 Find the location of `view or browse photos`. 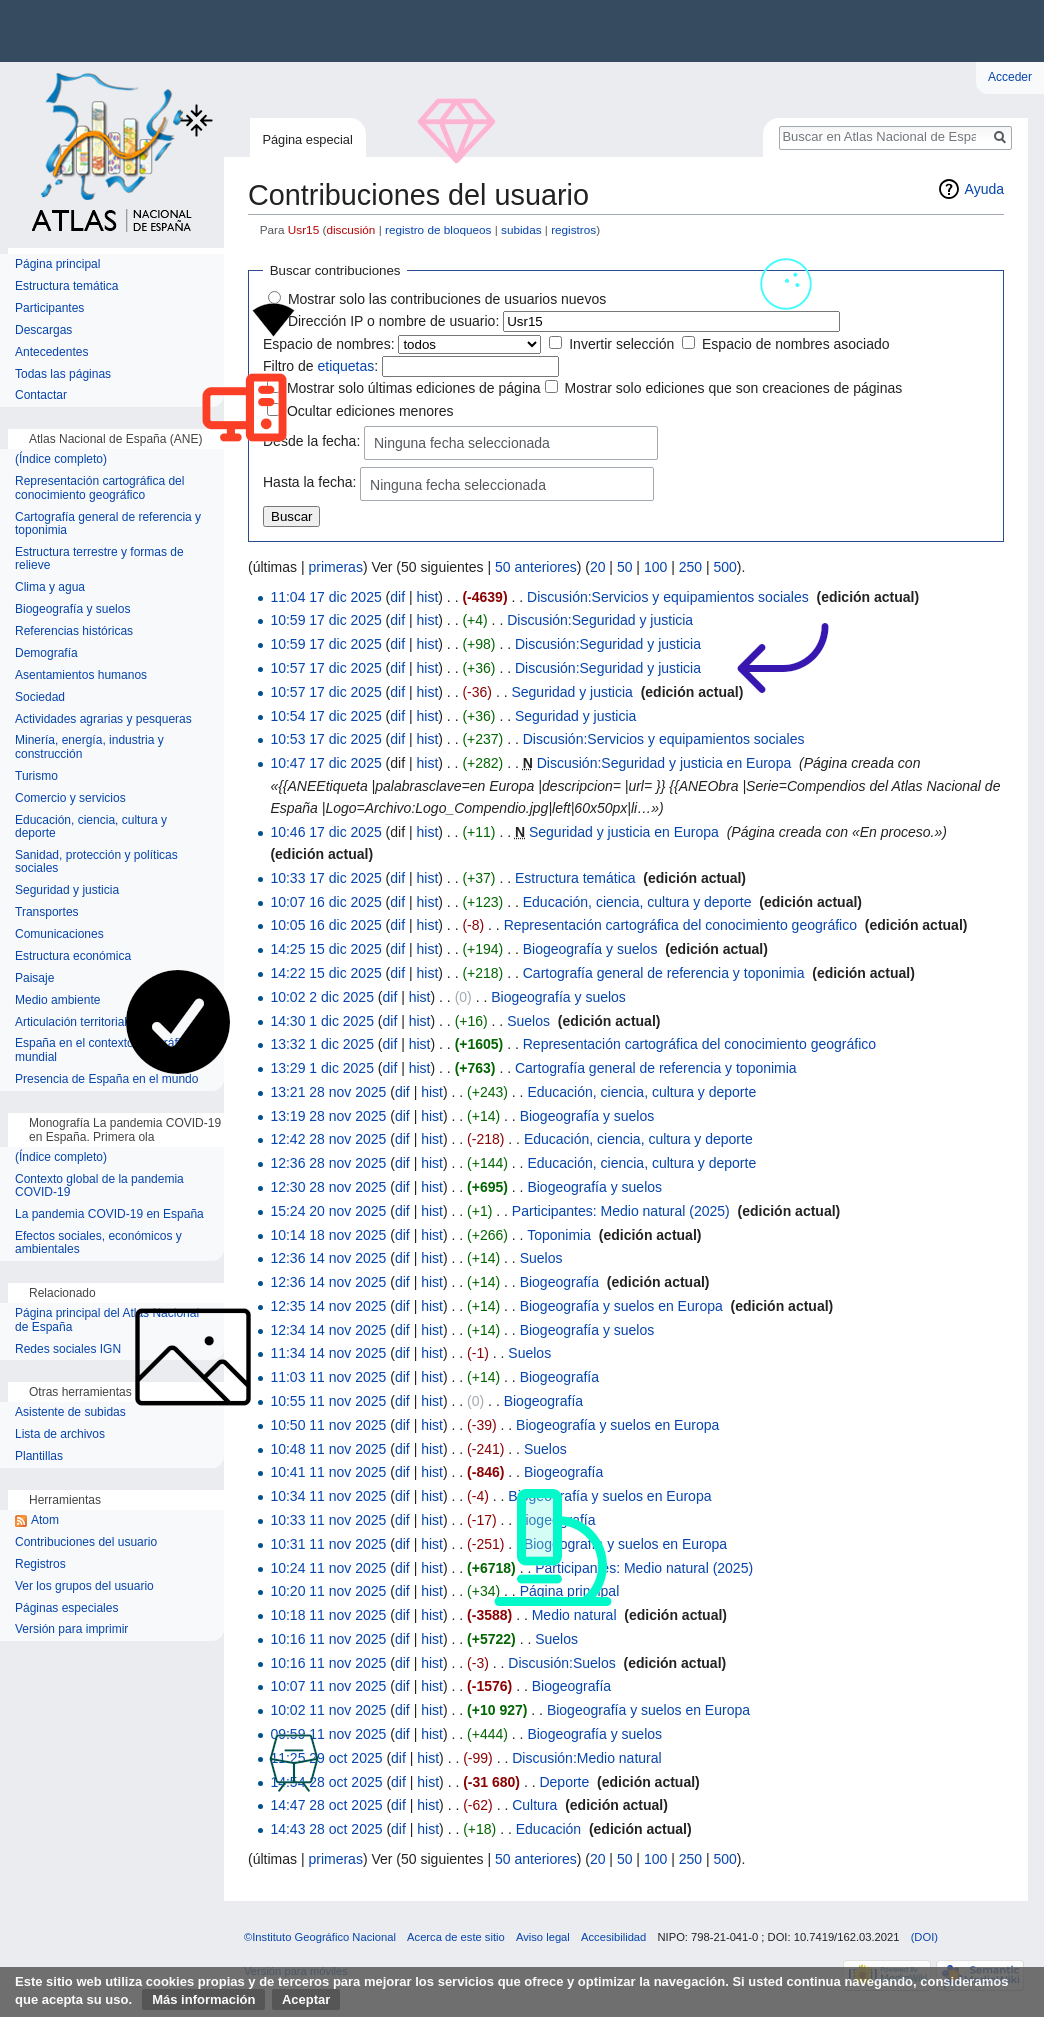

view or browse photos is located at coordinates (193, 1357).